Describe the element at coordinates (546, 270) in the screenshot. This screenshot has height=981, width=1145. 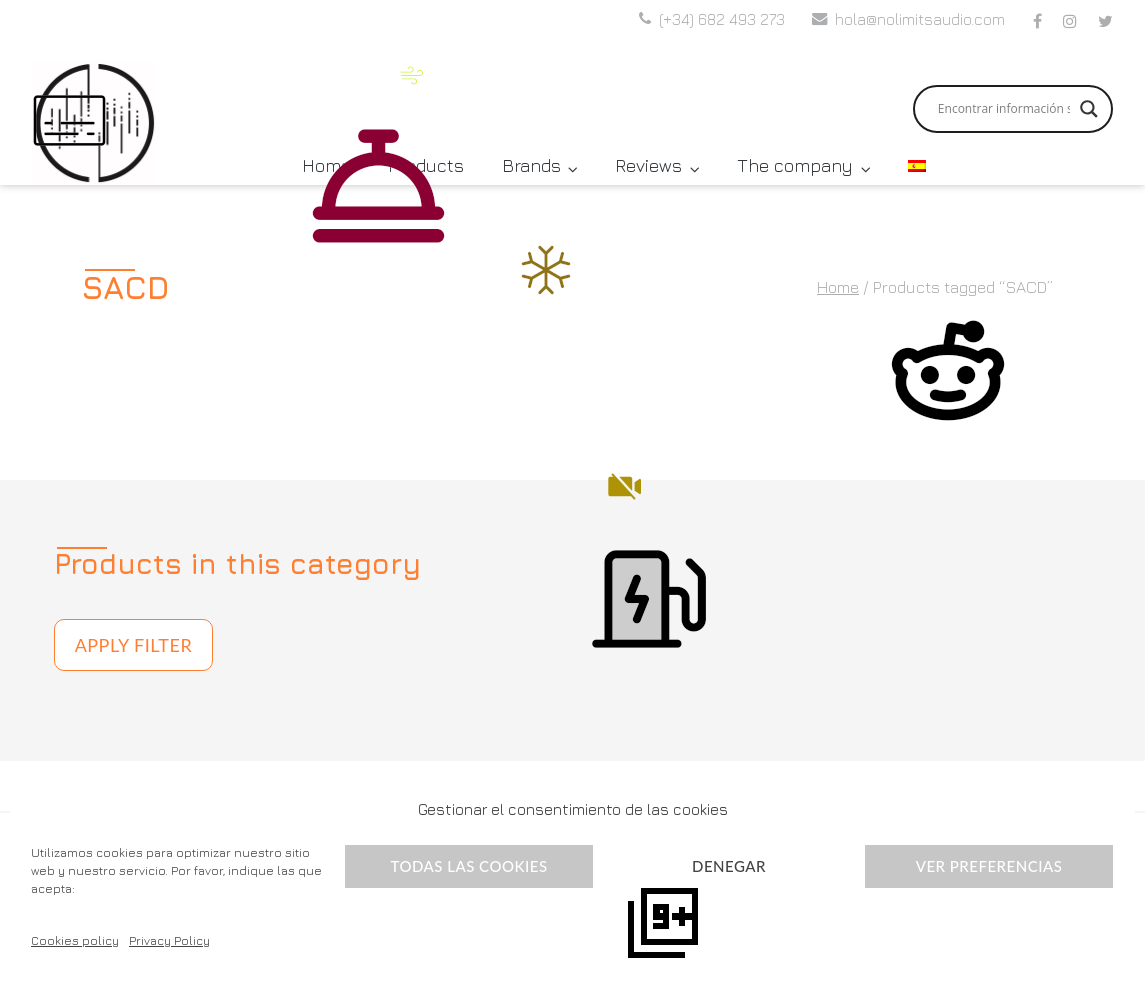
I see `toggle cooling or air conditioning mode` at that location.